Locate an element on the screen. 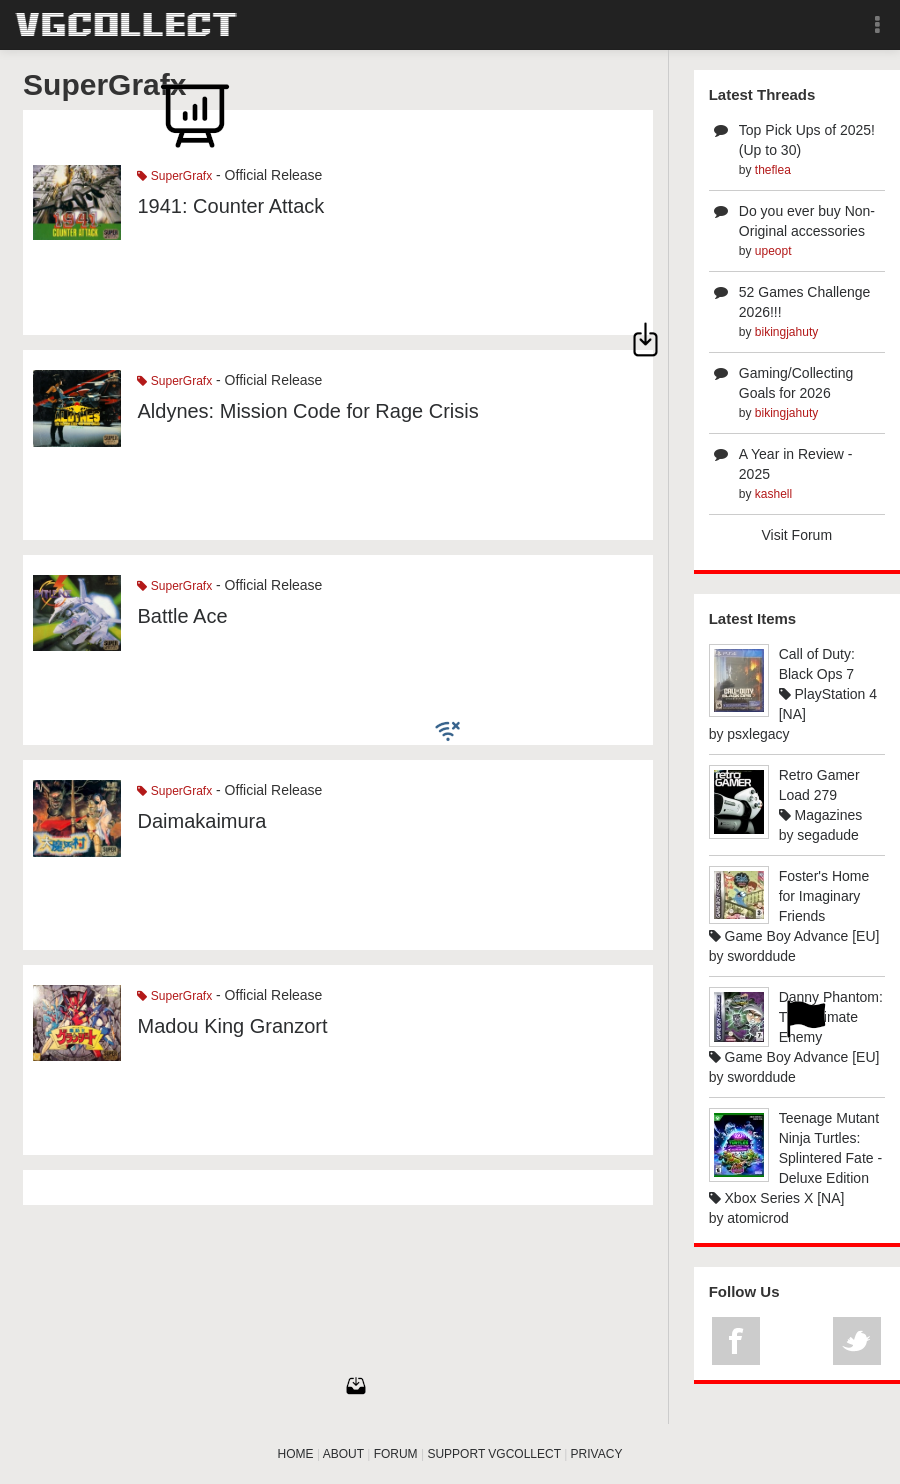  download file to device is located at coordinates (645, 339).